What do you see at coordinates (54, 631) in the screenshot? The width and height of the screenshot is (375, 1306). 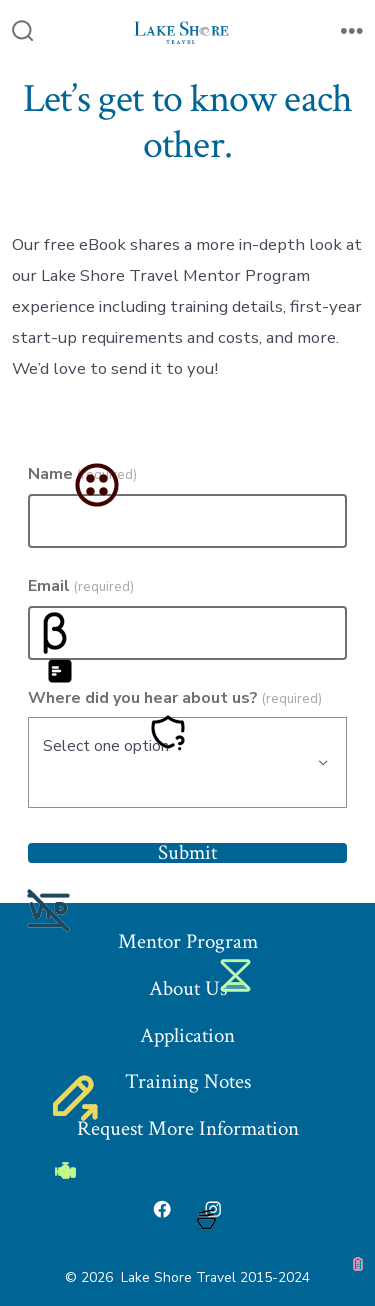 I see `indicates a feature in beta testing phase` at bounding box center [54, 631].